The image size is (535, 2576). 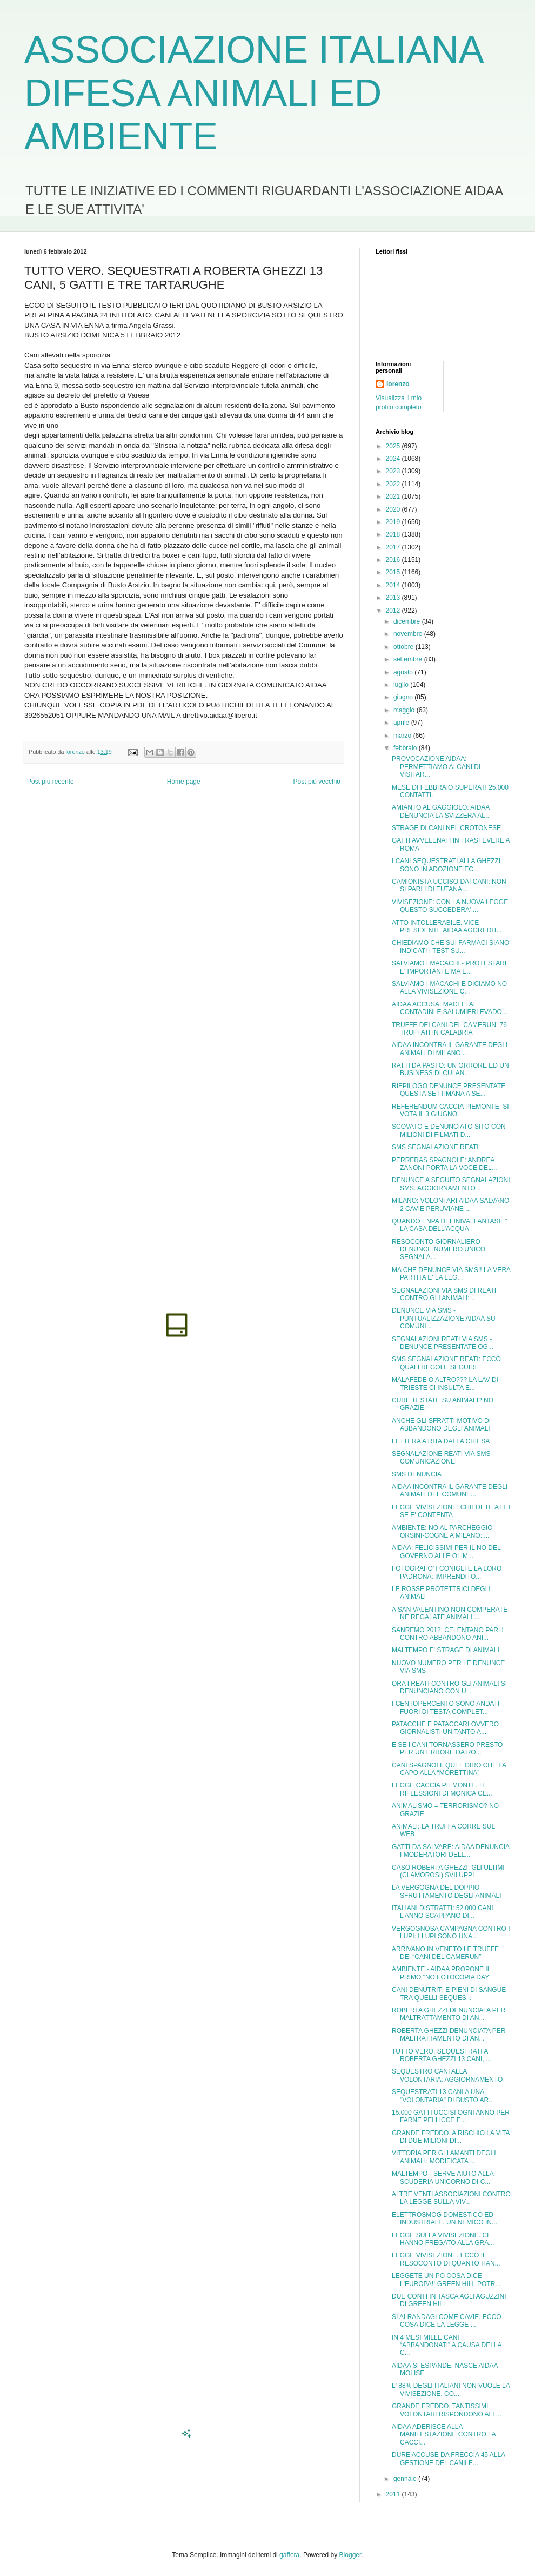 I want to click on indicates AI-generated or enhanced content, so click(x=186, y=2433).